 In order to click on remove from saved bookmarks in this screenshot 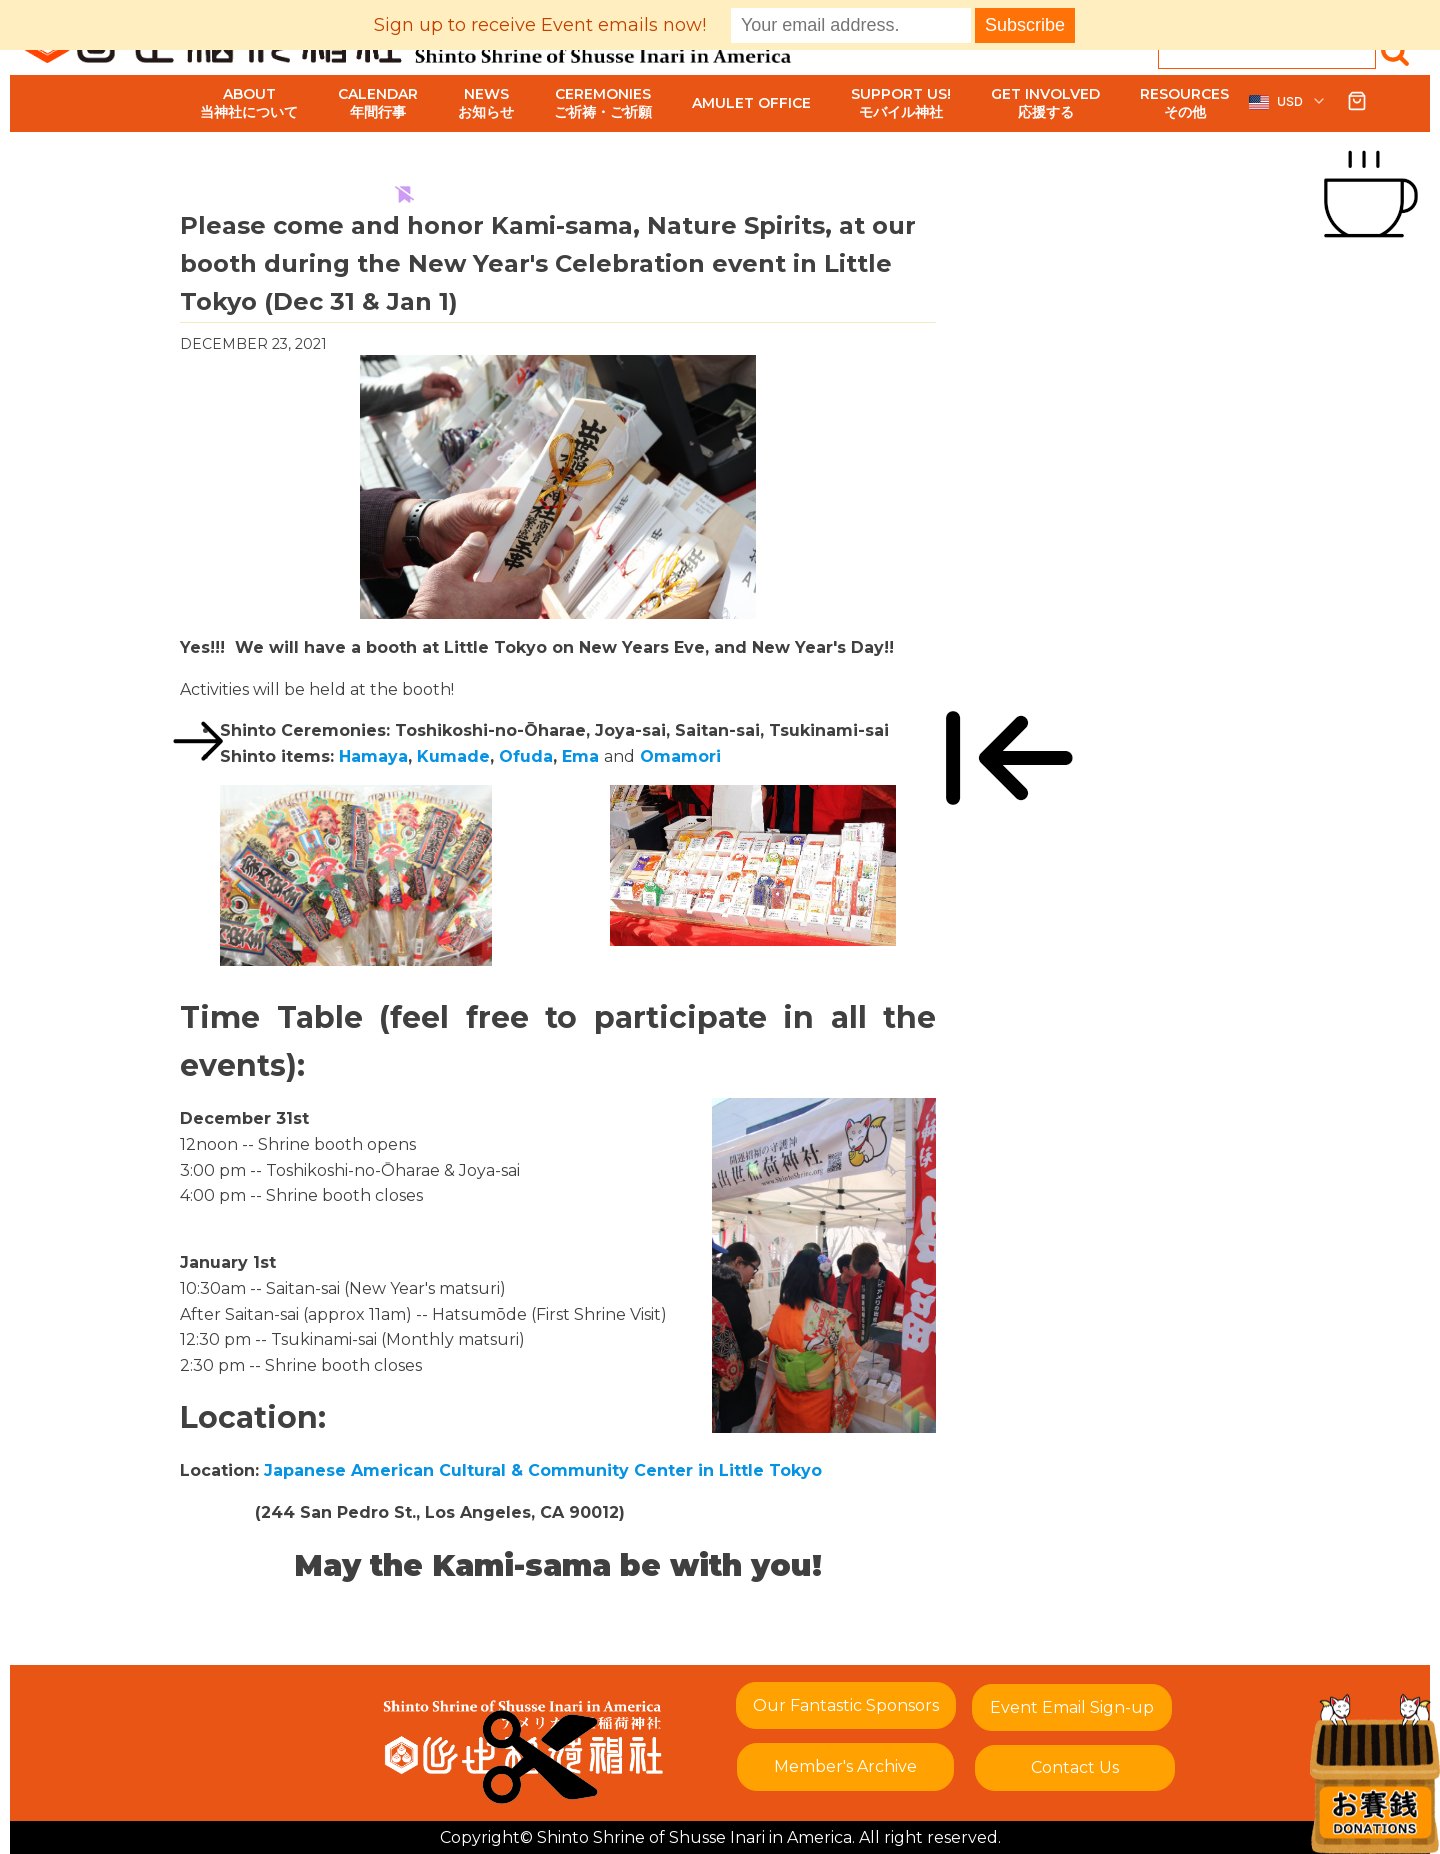, I will do `click(404, 194)`.